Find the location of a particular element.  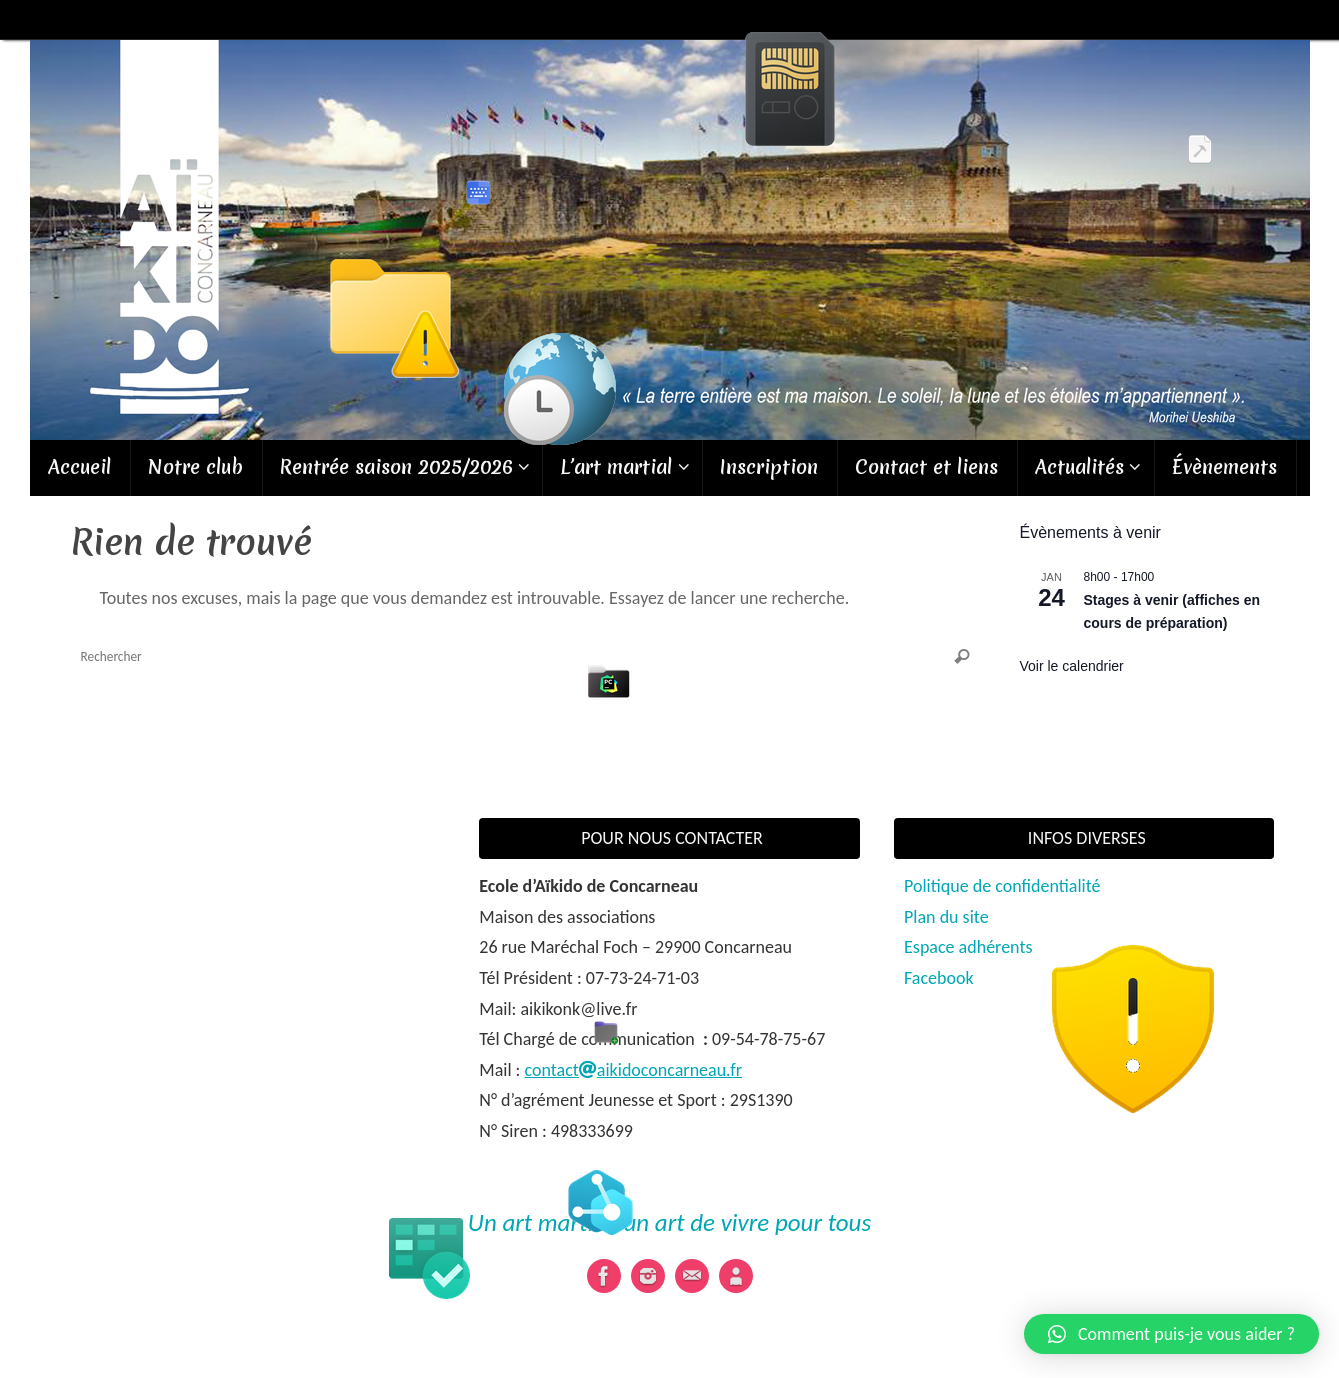

open the twins app for managing paired or linked items is located at coordinates (600, 1202).